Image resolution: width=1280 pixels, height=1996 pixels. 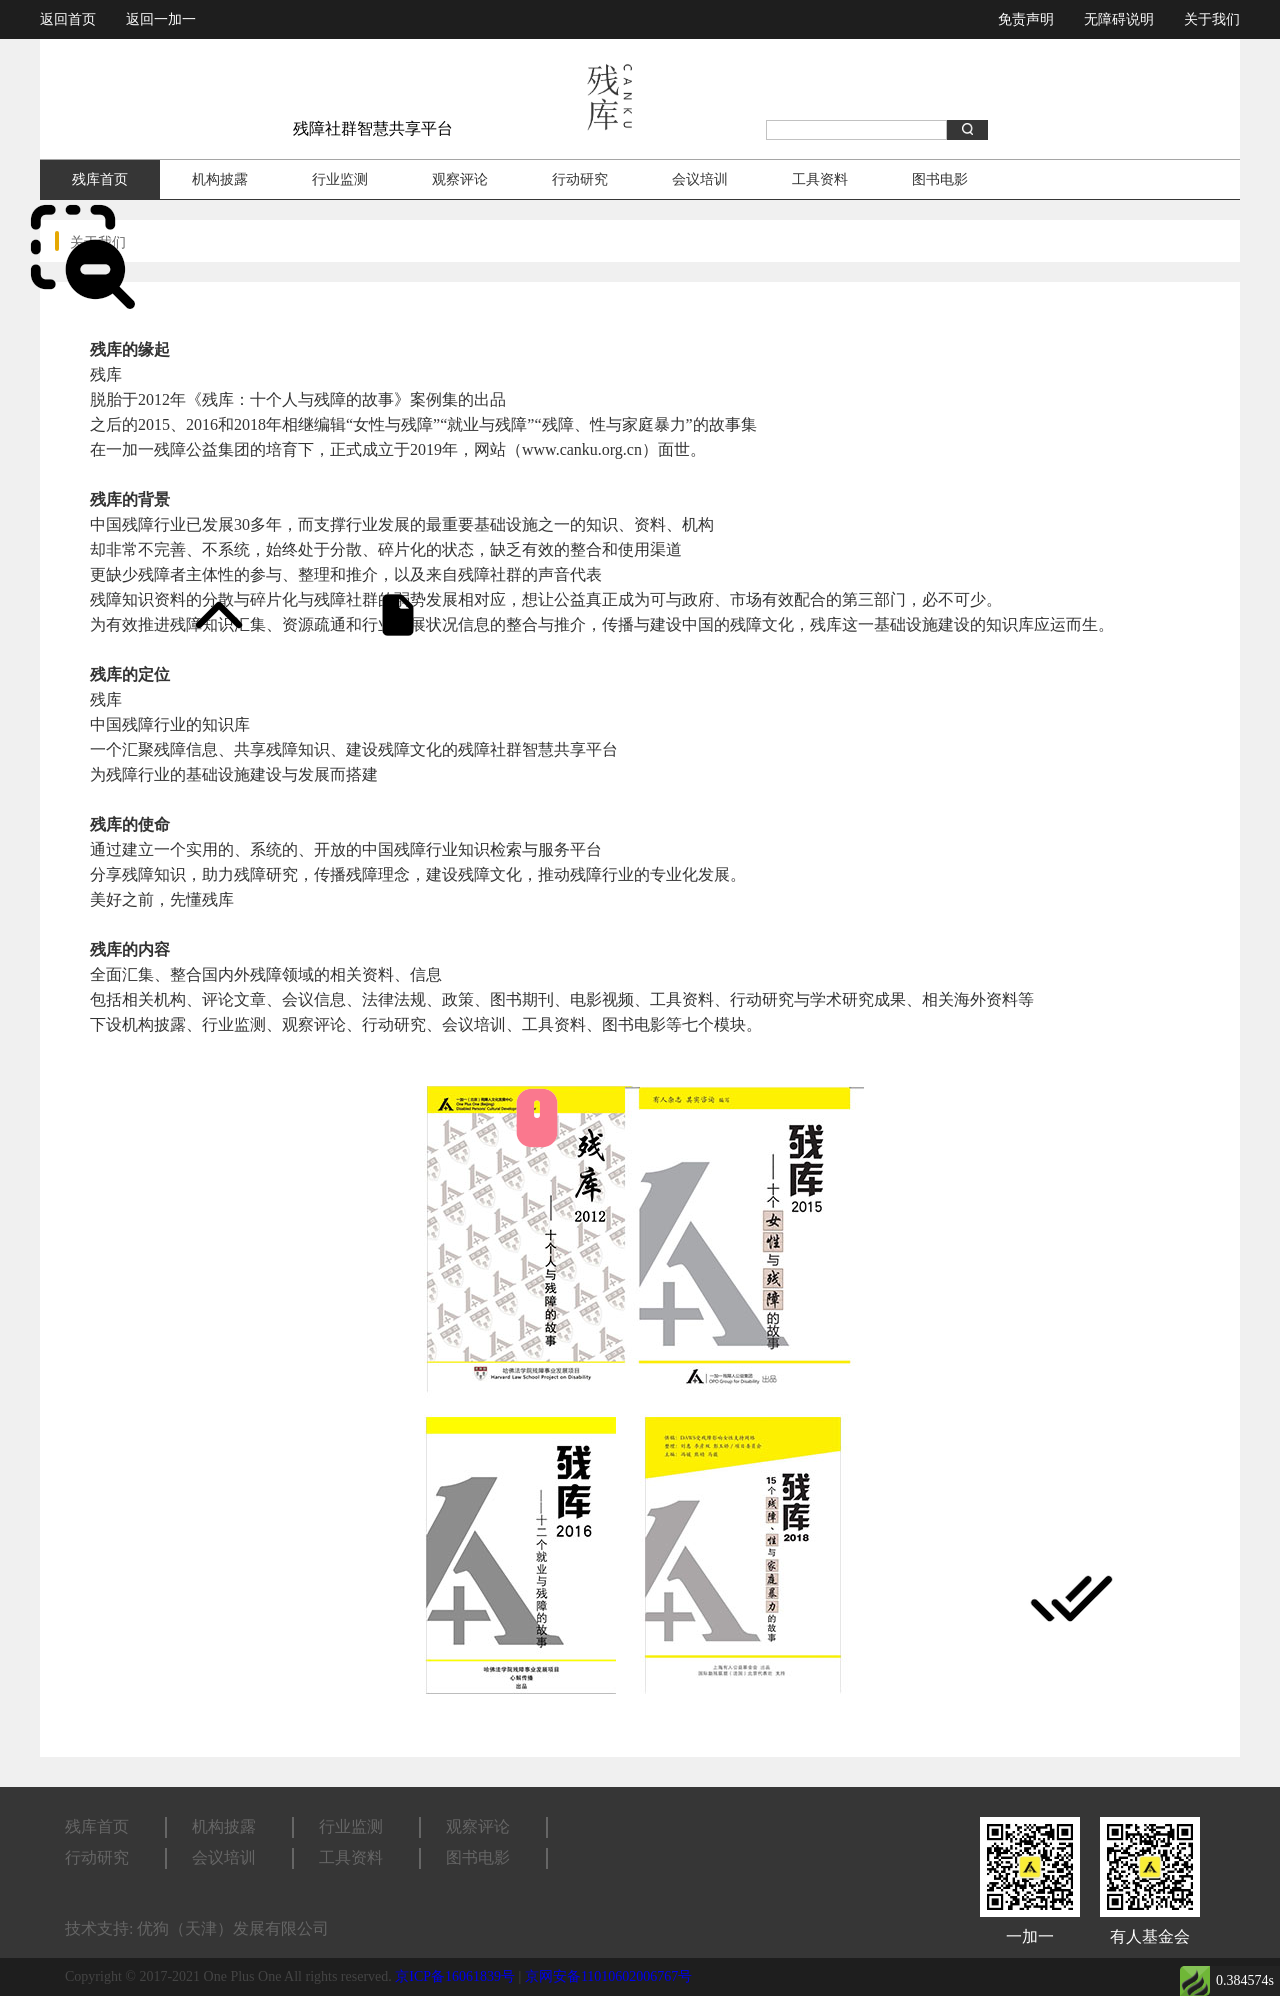 What do you see at coordinates (219, 615) in the screenshot?
I see `collapse an expanded section` at bounding box center [219, 615].